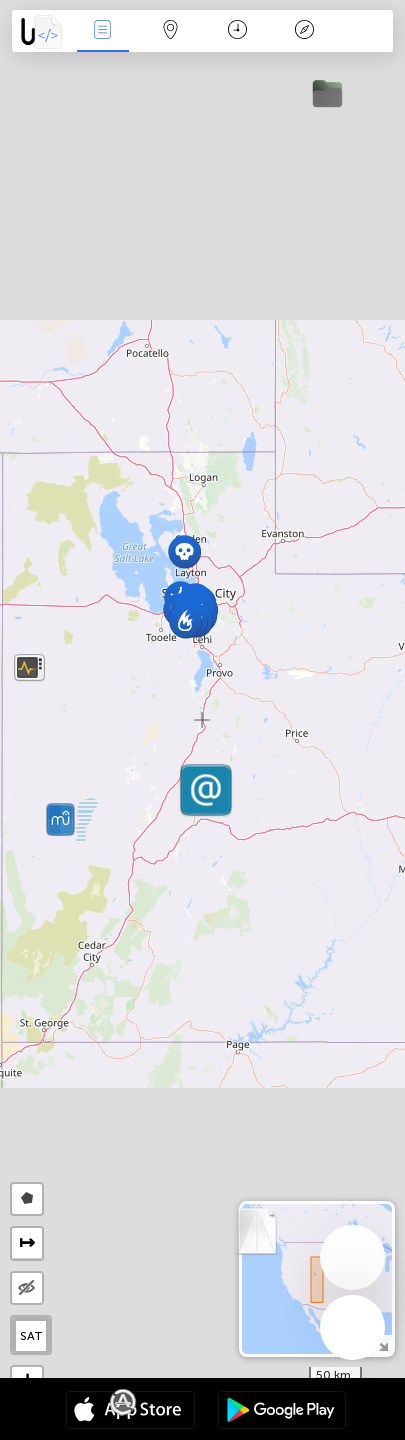 Image resolution: width=405 pixels, height=1440 pixels. What do you see at coordinates (123, 1402) in the screenshot?
I see `open the software update manager` at bounding box center [123, 1402].